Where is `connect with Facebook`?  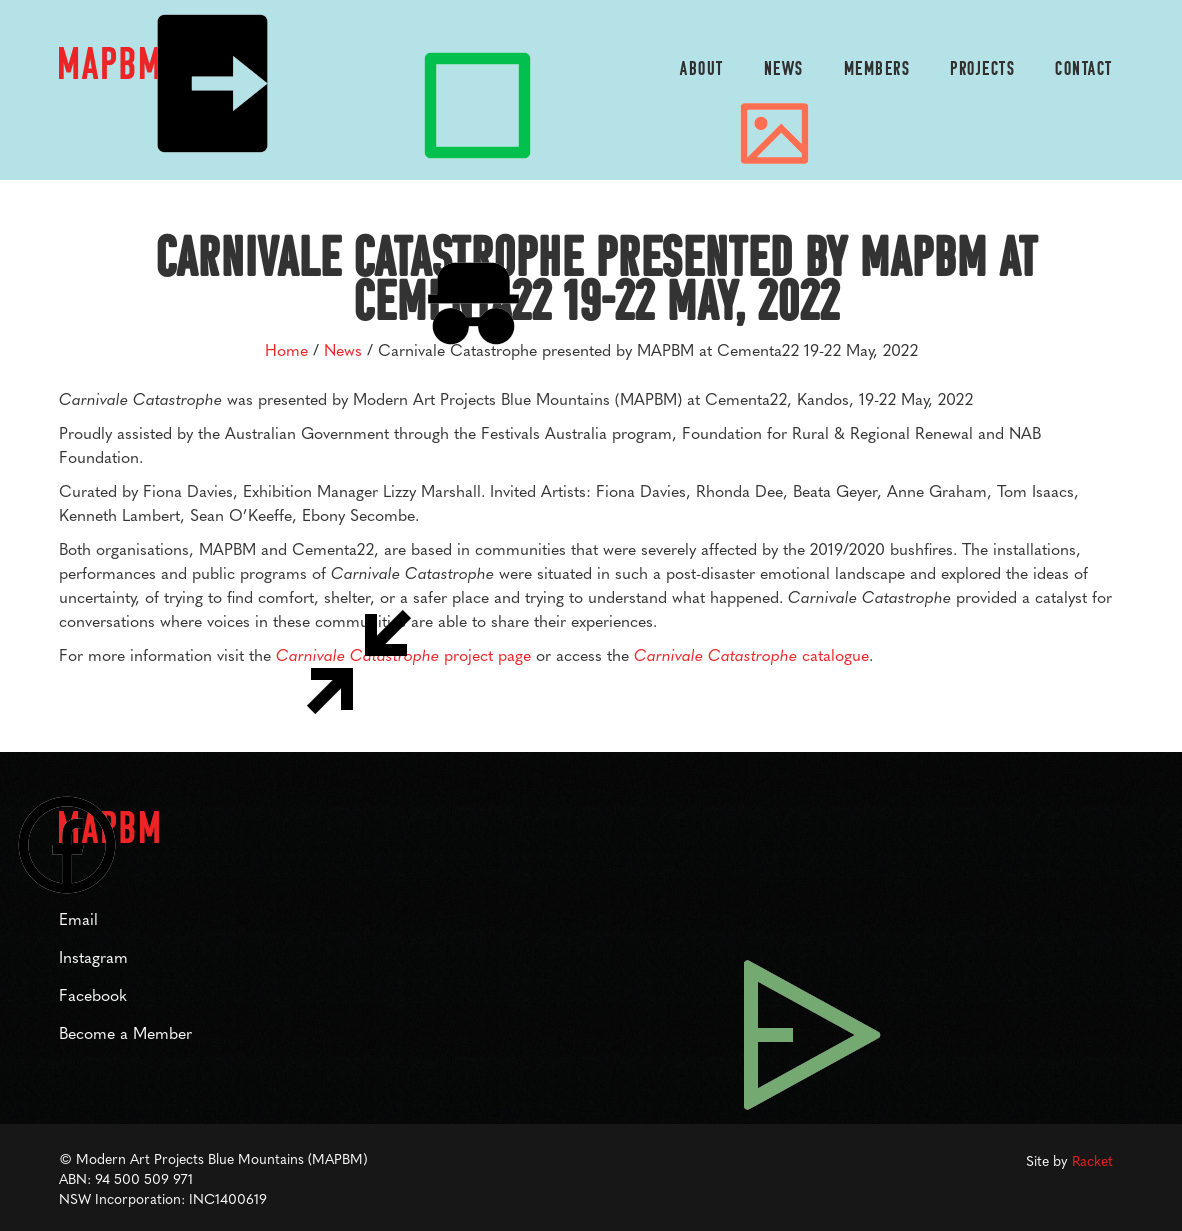 connect with Facebook is located at coordinates (67, 845).